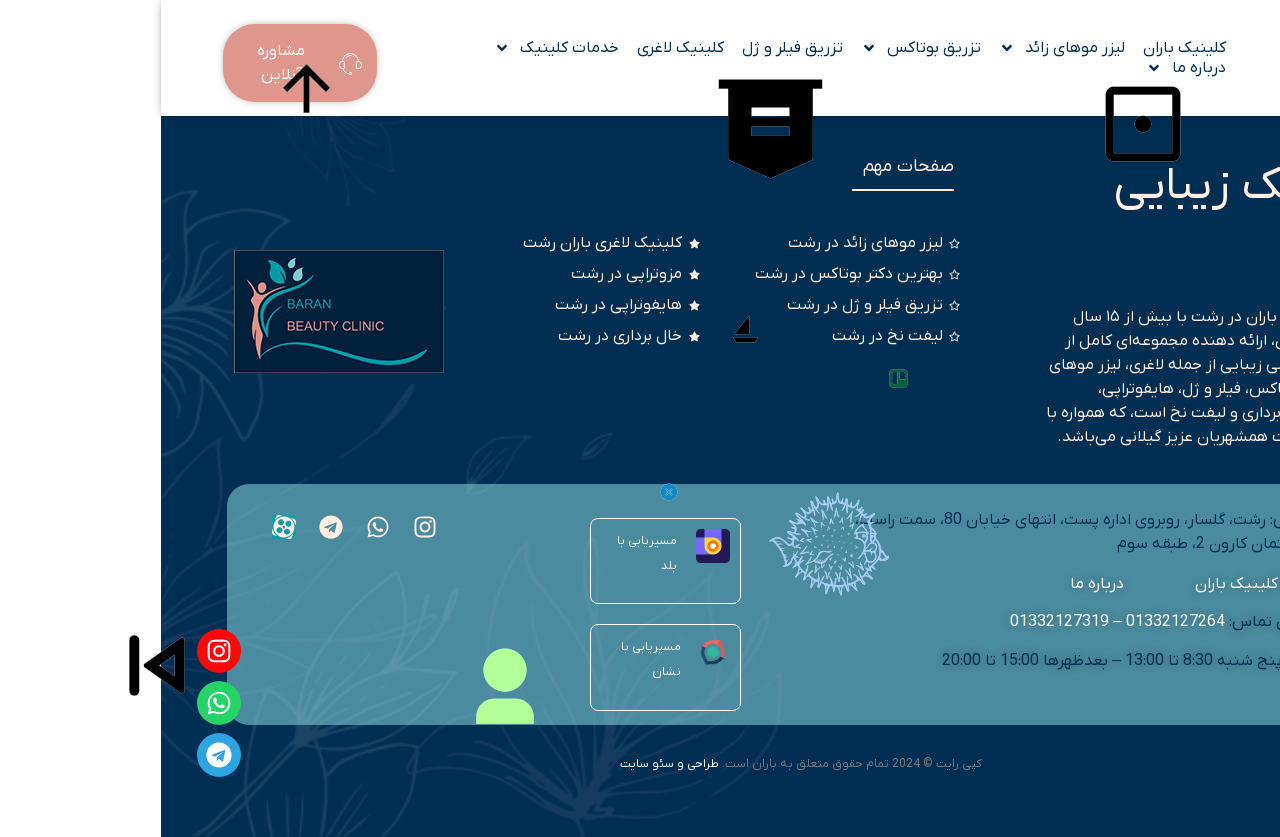  Describe the element at coordinates (770, 126) in the screenshot. I see `honor badge or achievement indicator` at that location.